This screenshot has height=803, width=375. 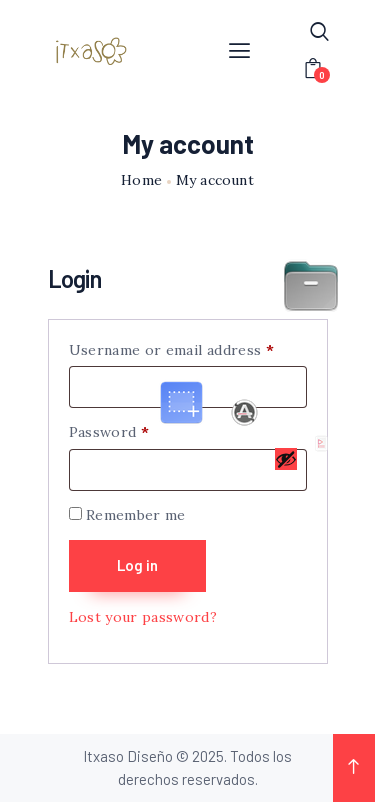 I want to click on open a playlist file, so click(x=321, y=443).